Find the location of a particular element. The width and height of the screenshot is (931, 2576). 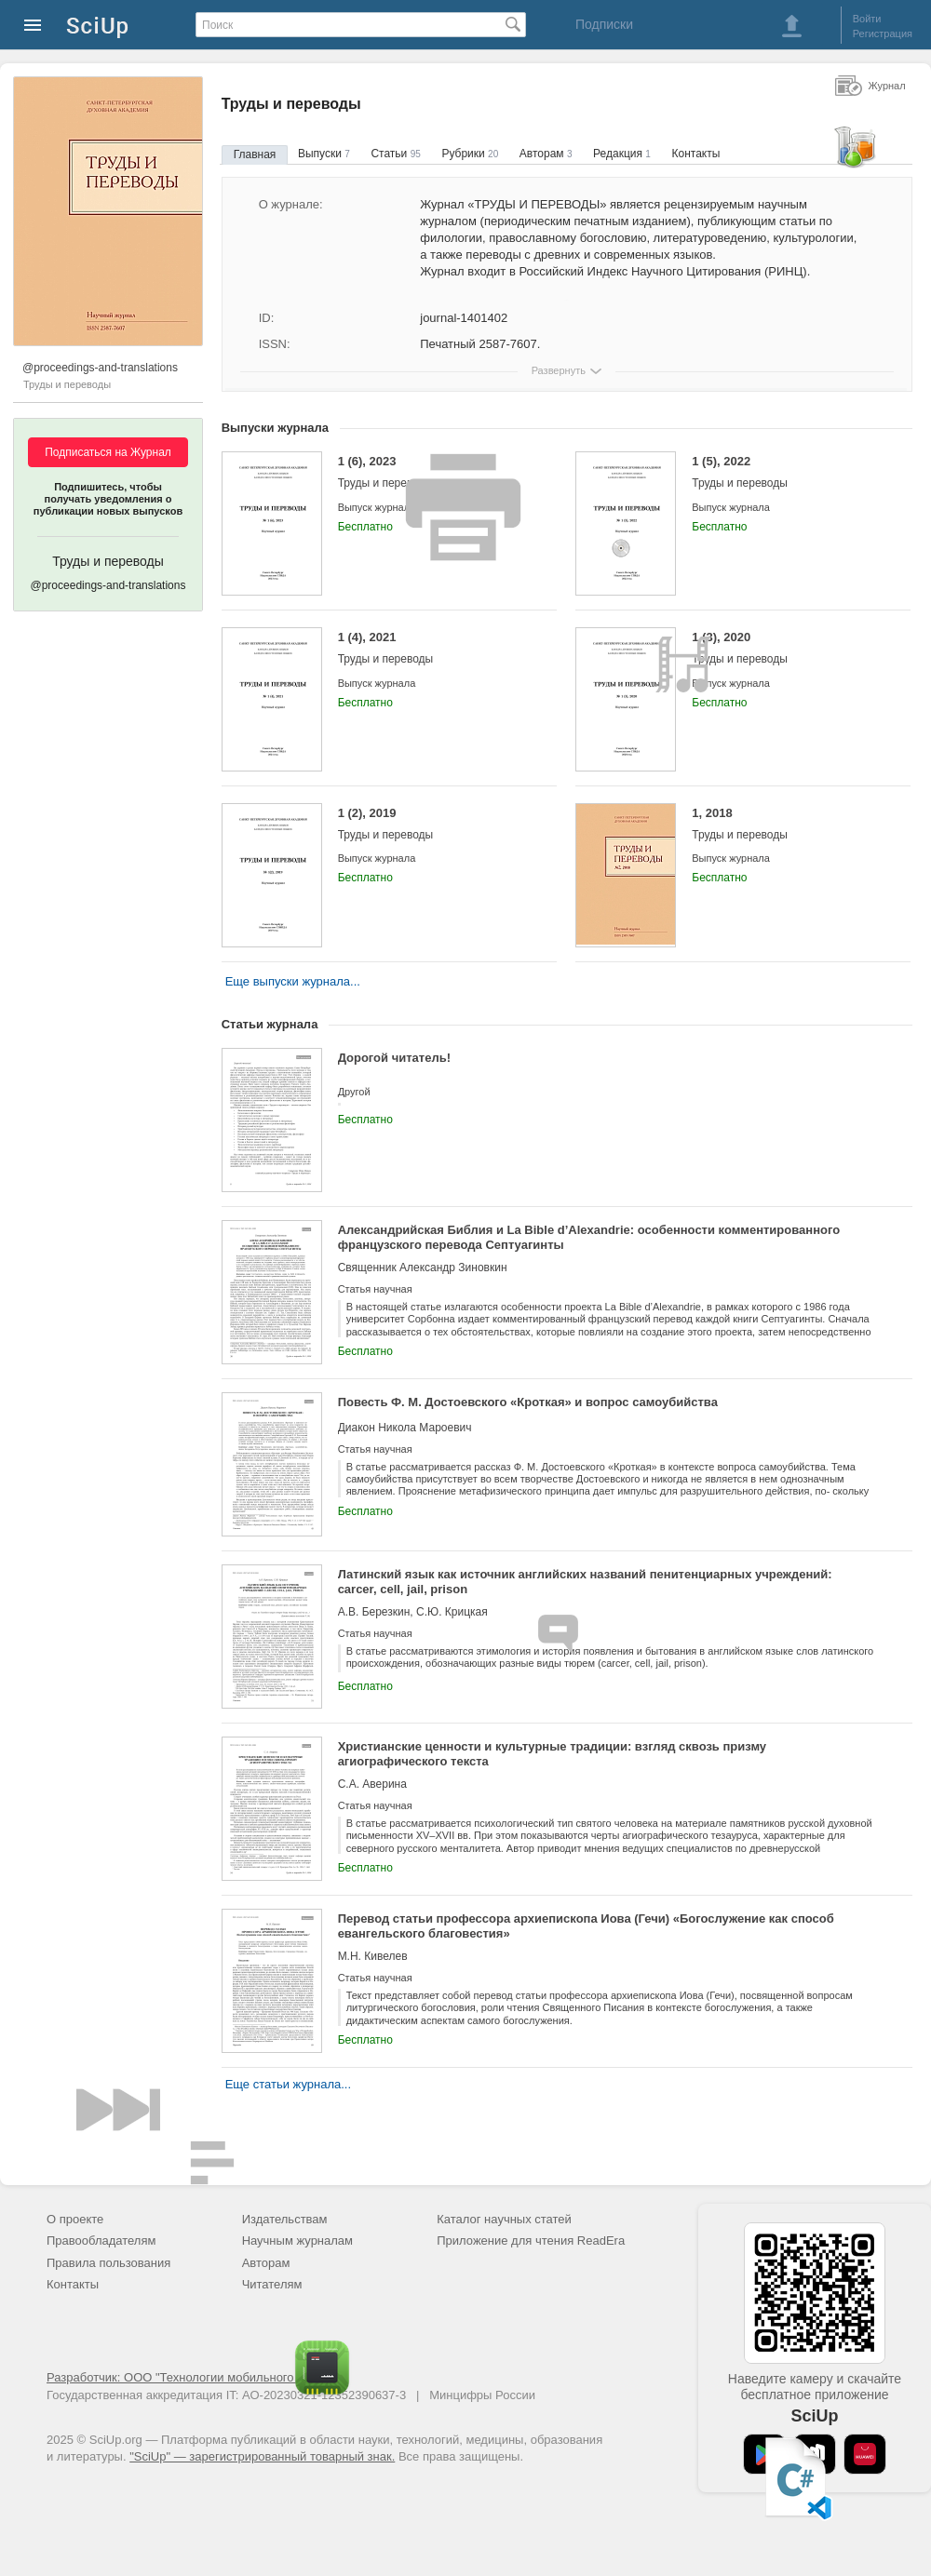

indicates a rewritable DVD disc drive is located at coordinates (621, 548).